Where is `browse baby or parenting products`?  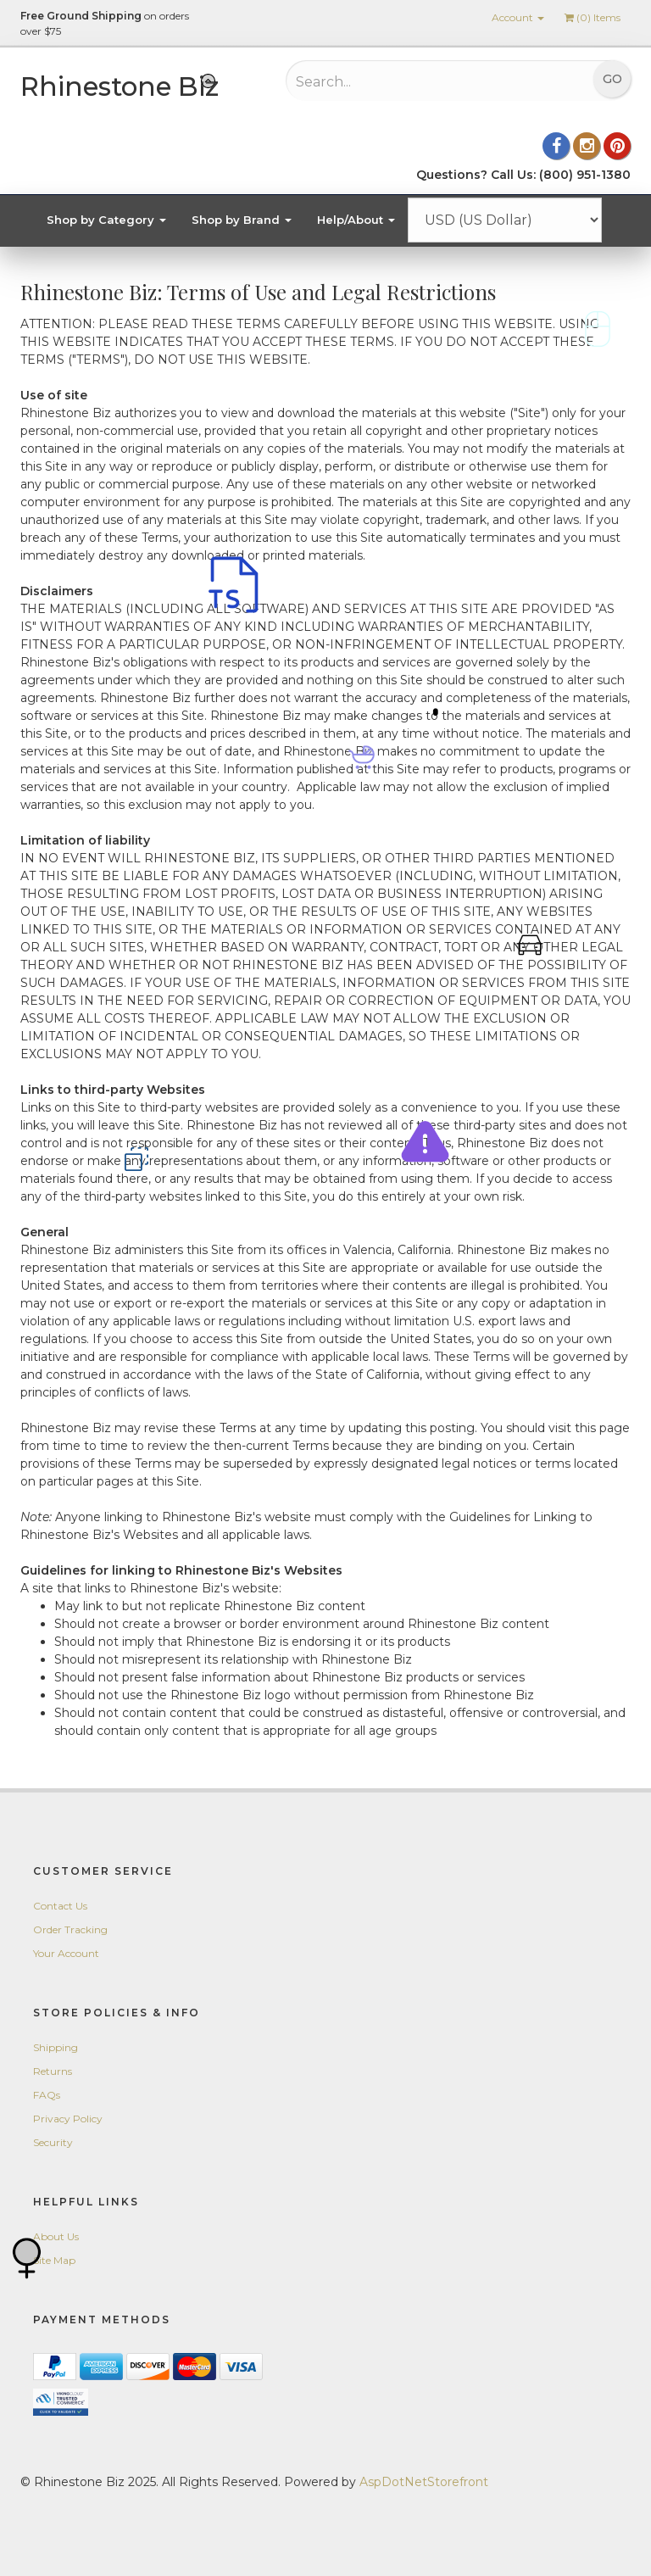 browse baby or parenting products is located at coordinates (362, 756).